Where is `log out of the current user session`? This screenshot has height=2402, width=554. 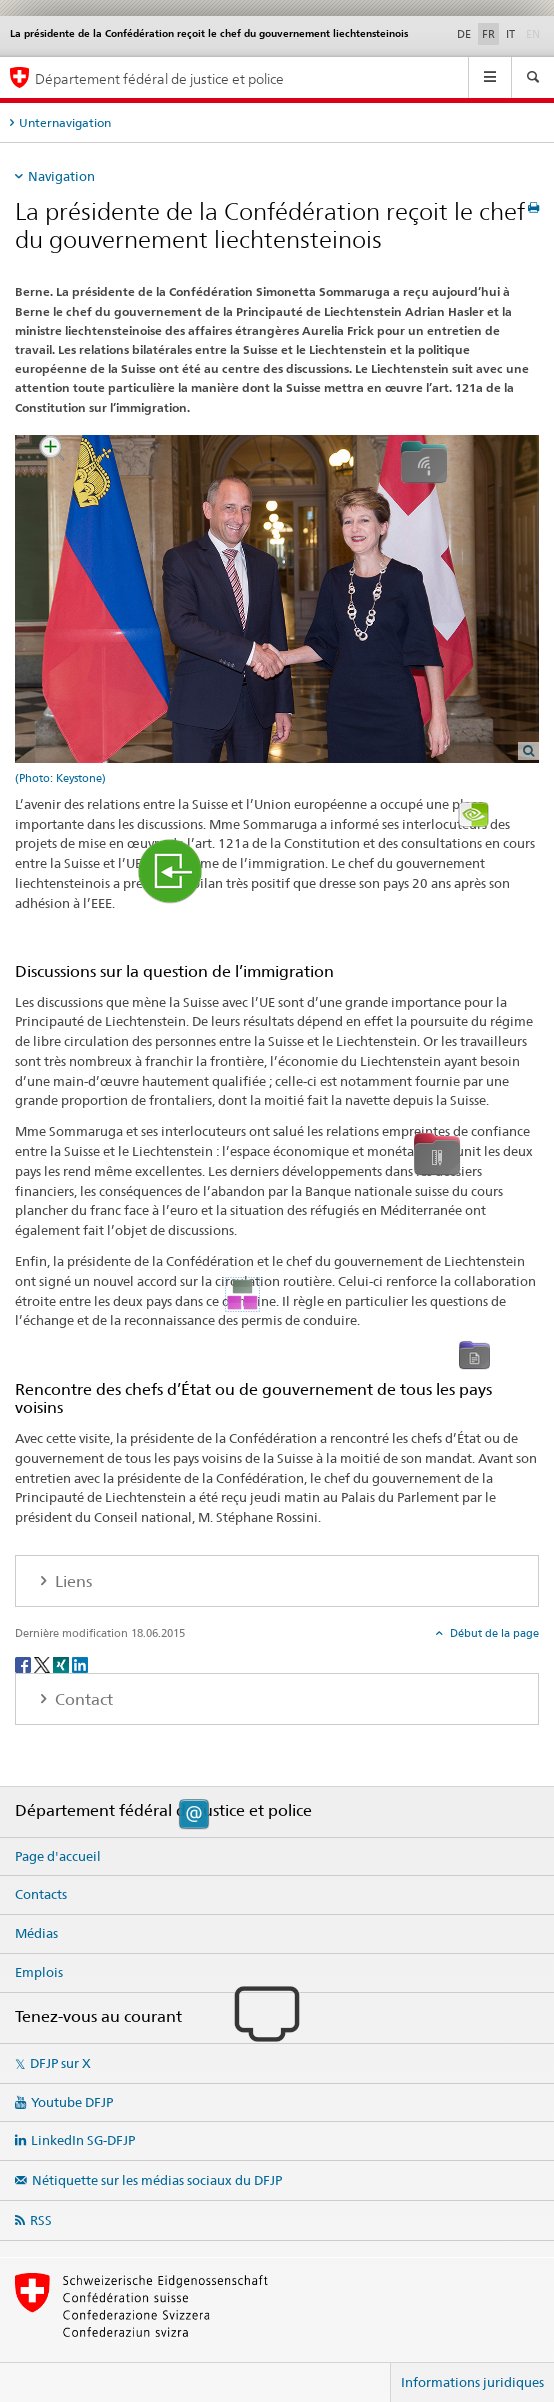
log out of the current user session is located at coordinates (170, 871).